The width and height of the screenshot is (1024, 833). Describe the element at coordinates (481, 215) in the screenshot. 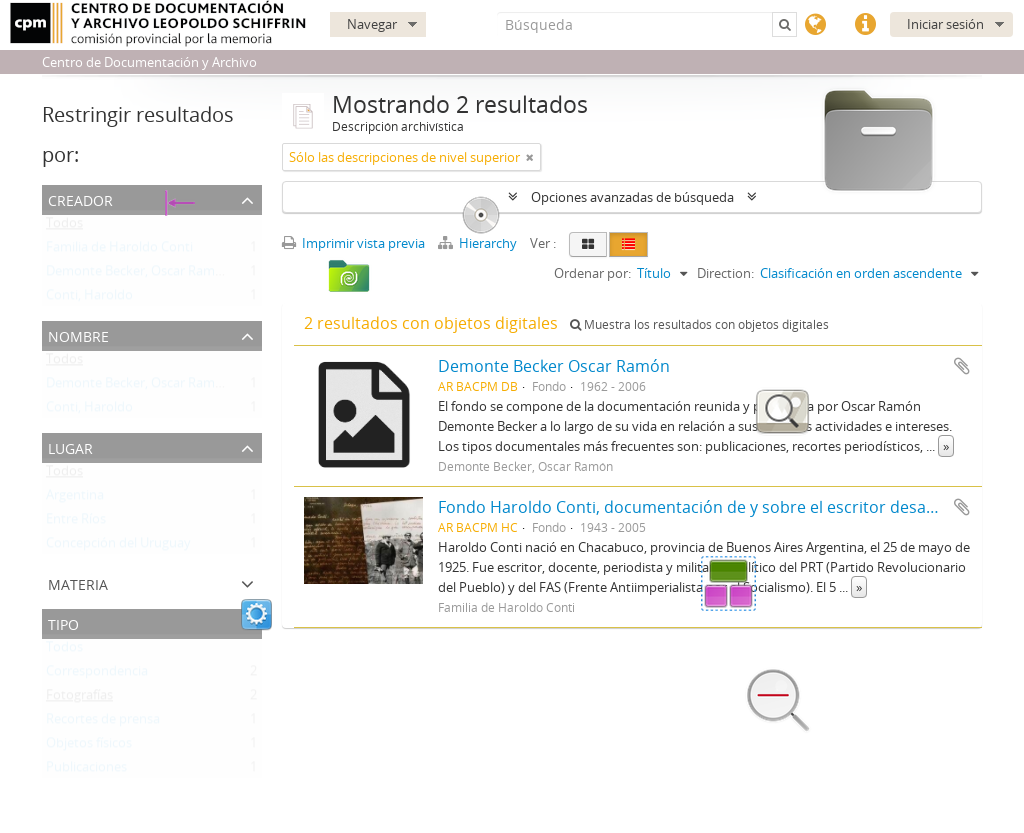

I see `access cd/dvd drive` at that location.